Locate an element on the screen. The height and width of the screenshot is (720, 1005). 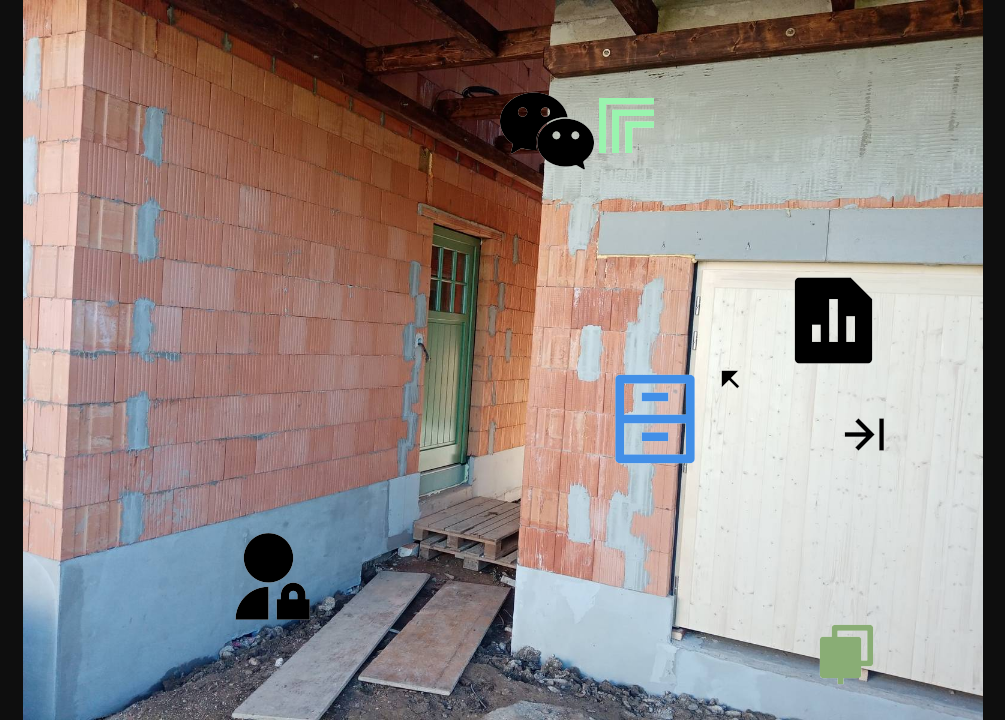
navigate back and up in hierarchy is located at coordinates (730, 379).